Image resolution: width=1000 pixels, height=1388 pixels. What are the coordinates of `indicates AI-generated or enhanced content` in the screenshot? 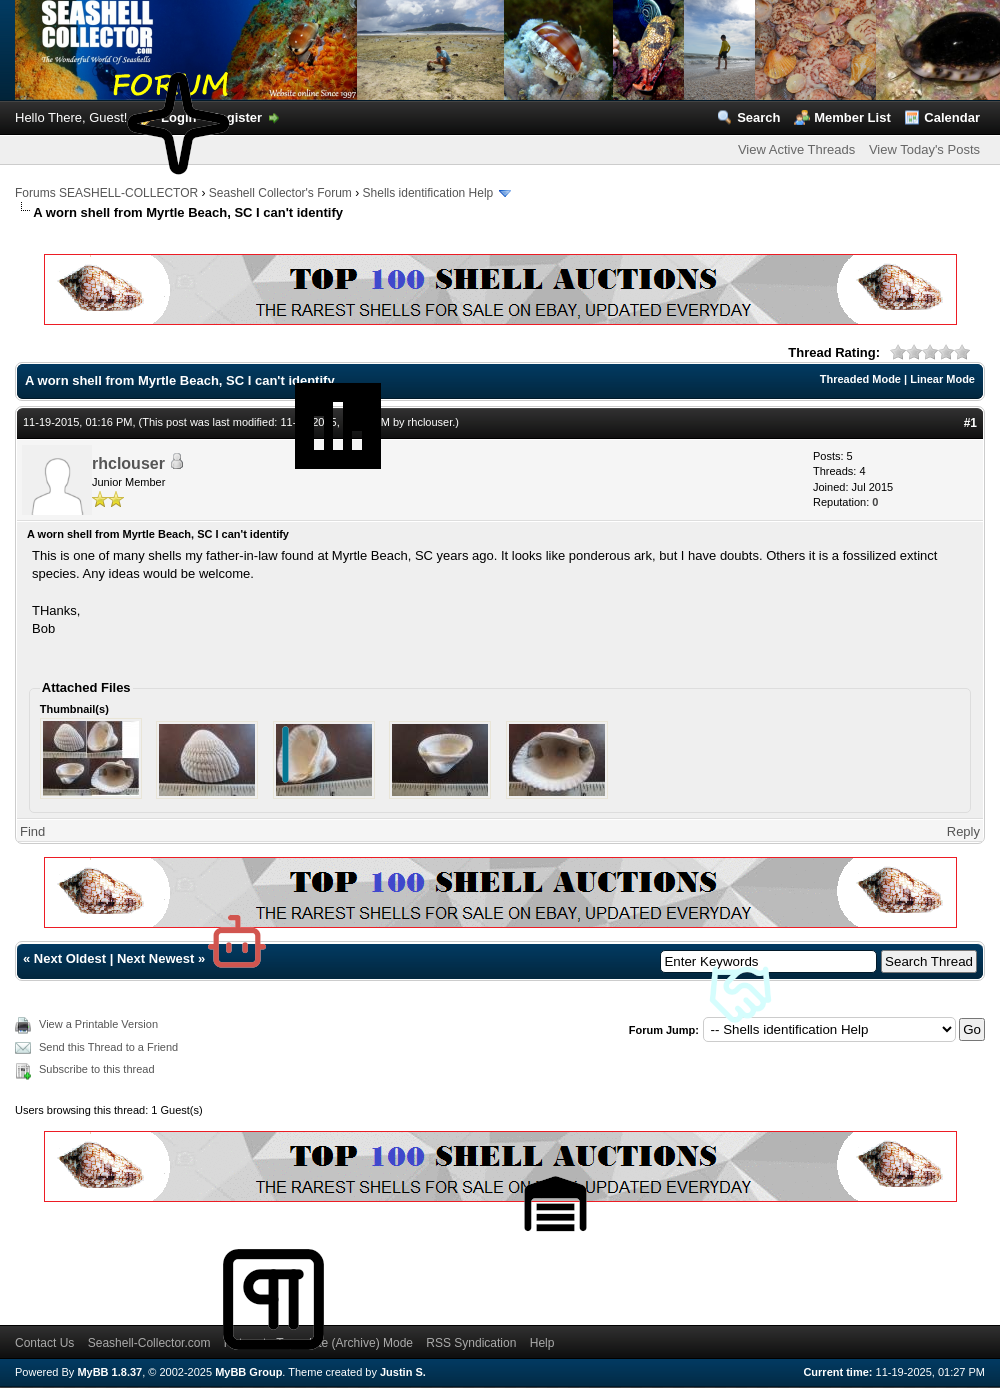 It's located at (178, 123).